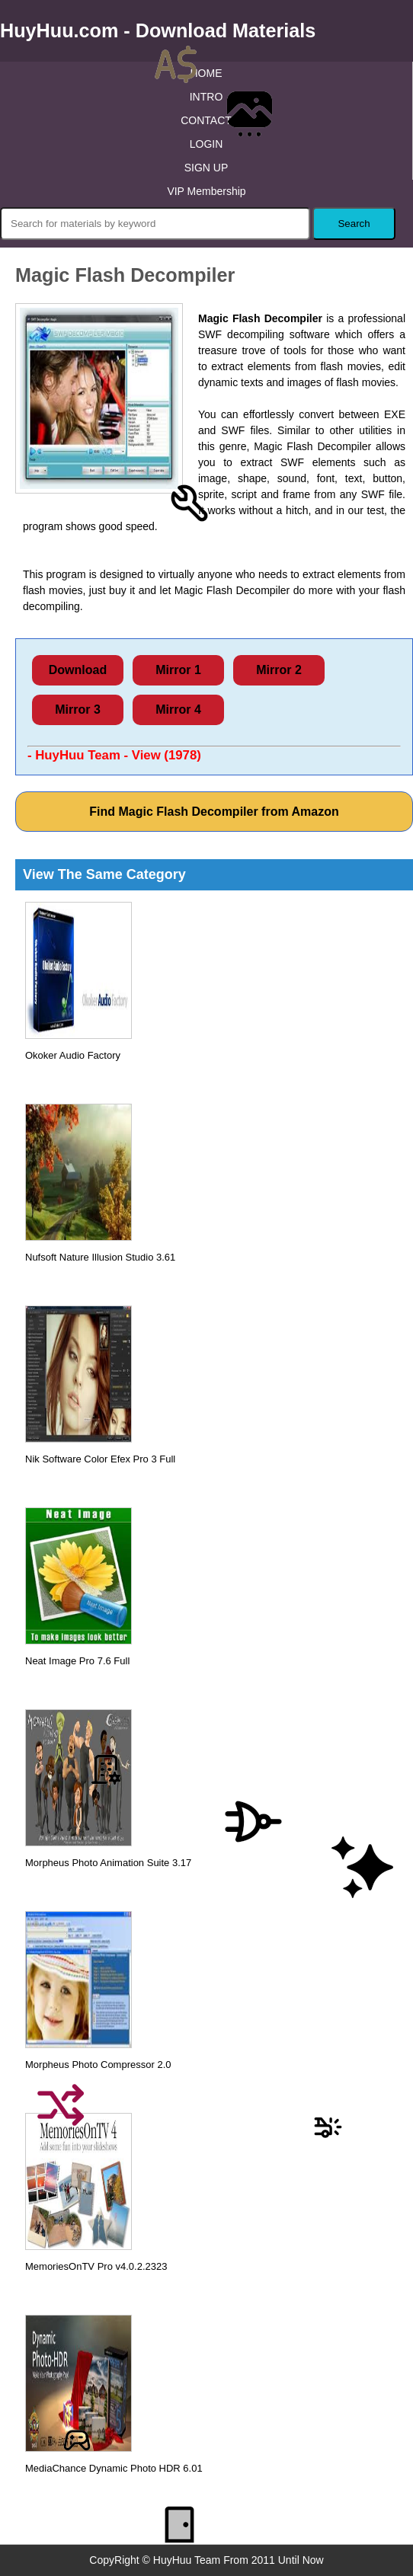 This screenshot has width=413, height=2576. Describe the element at coordinates (175, 64) in the screenshot. I see `indicates australian dollar currency` at that location.